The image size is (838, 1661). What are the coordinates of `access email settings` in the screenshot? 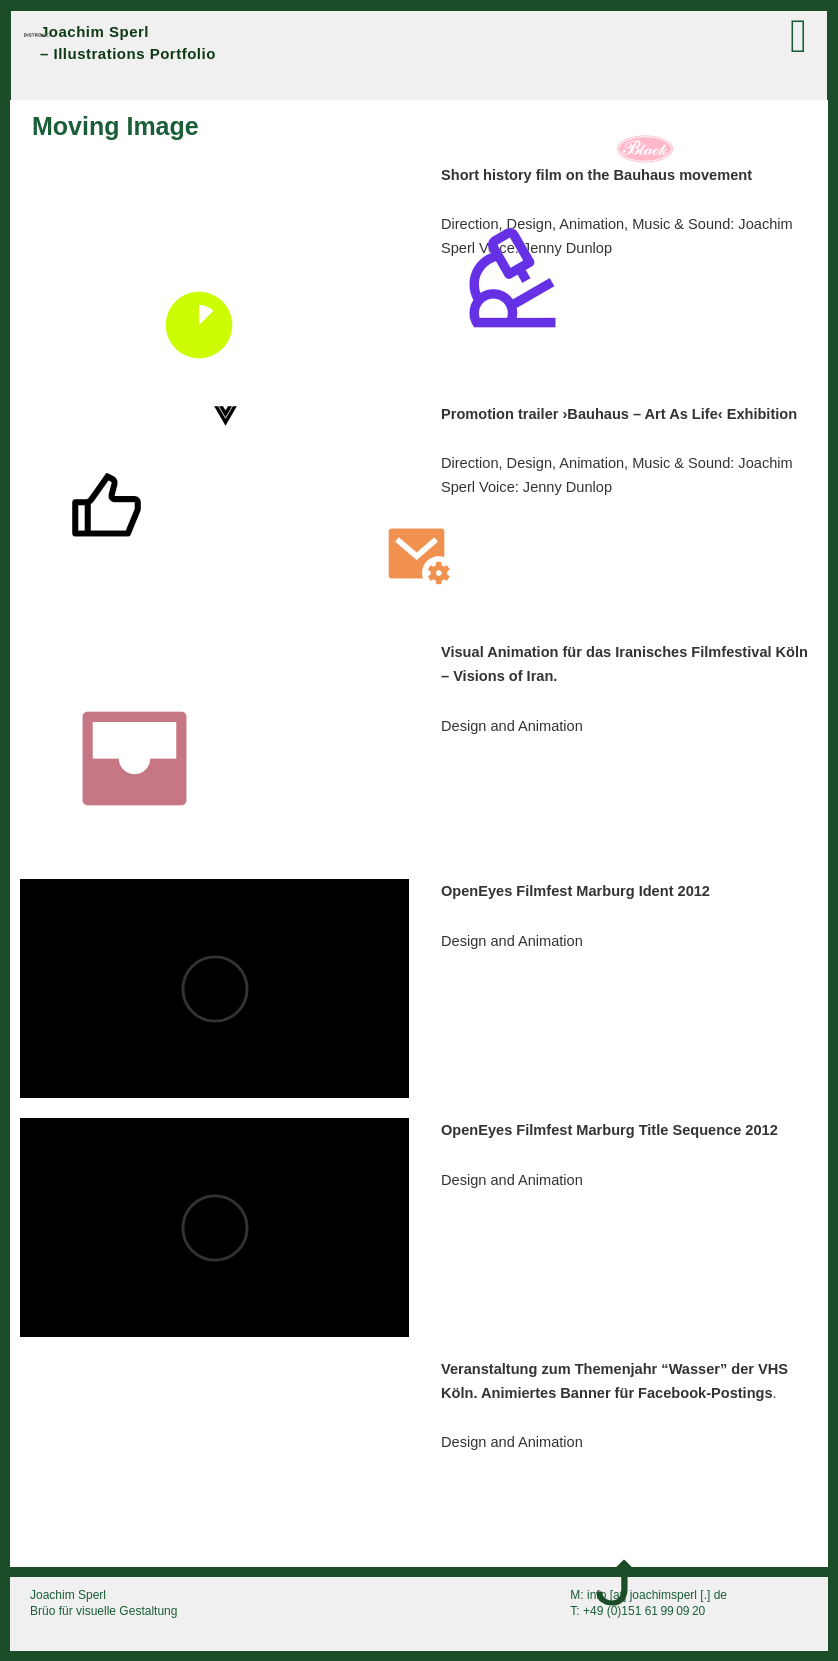 It's located at (416, 553).